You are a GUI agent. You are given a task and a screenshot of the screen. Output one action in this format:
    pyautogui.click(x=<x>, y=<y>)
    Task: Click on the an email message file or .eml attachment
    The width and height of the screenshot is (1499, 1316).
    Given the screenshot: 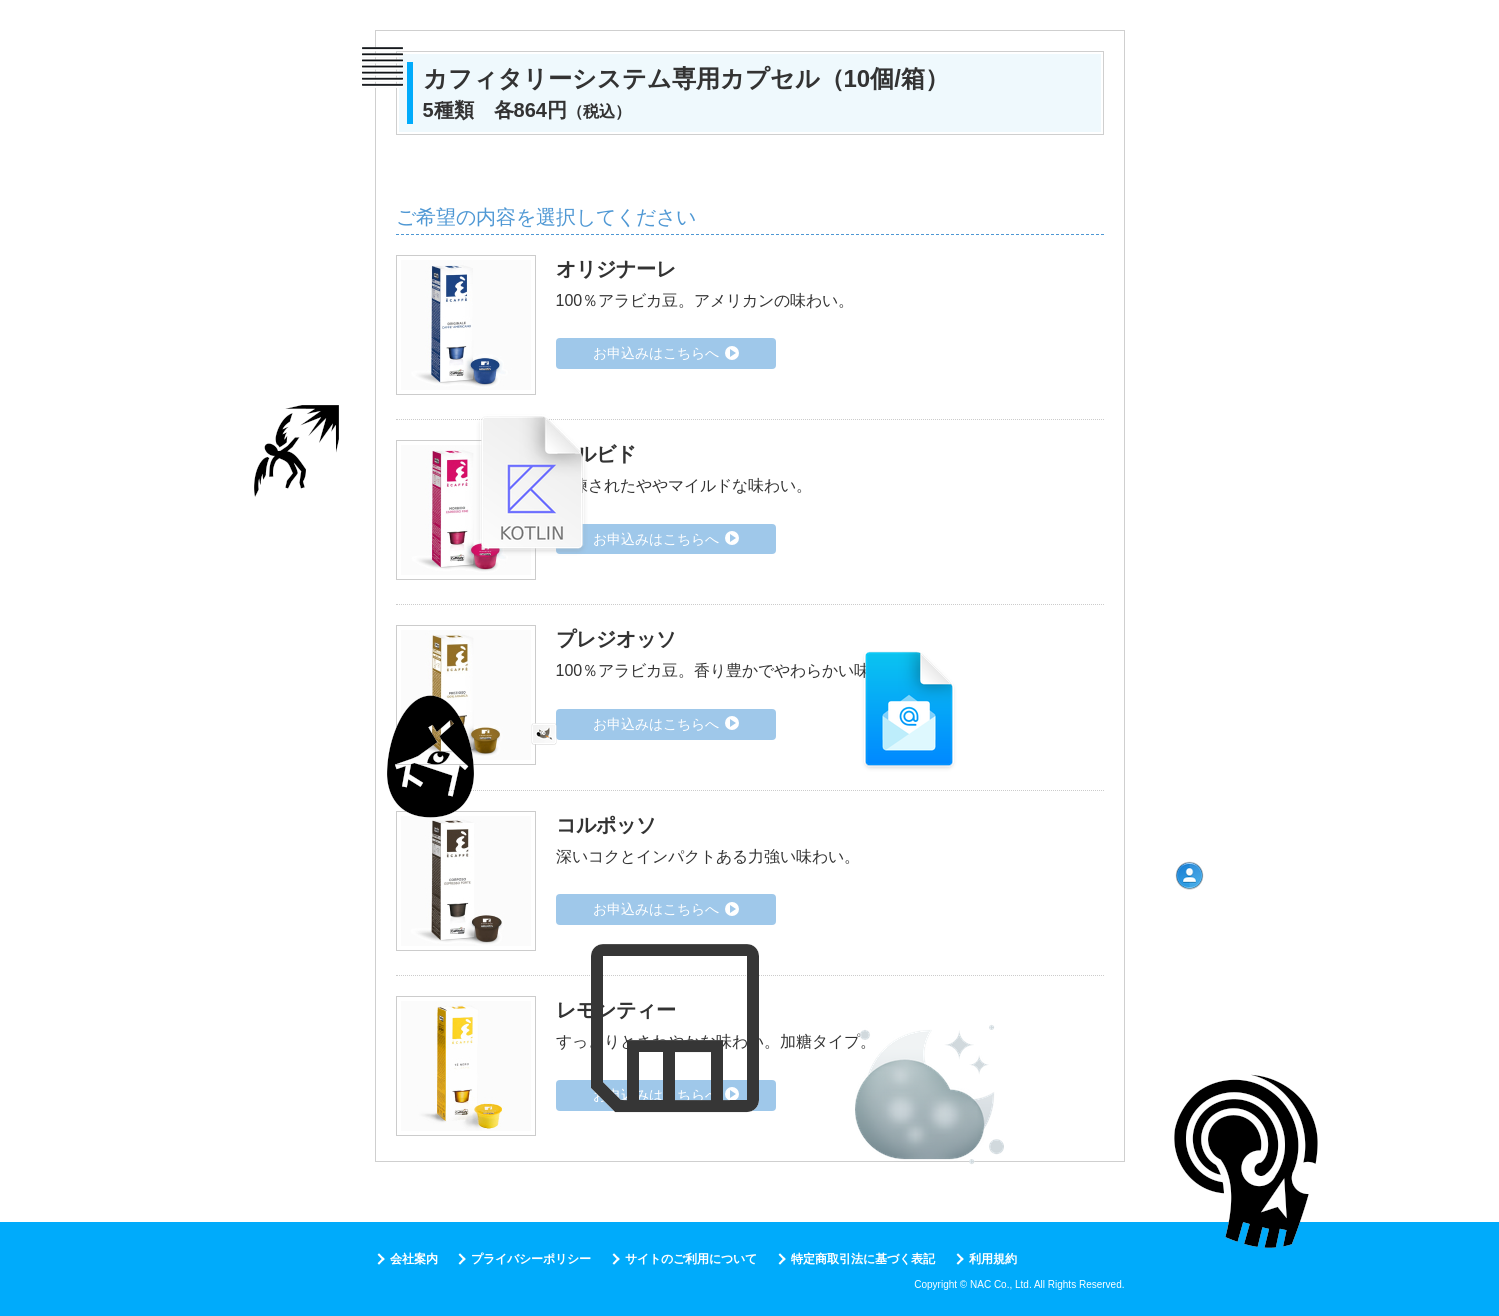 What is the action you would take?
    pyautogui.click(x=909, y=711)
    